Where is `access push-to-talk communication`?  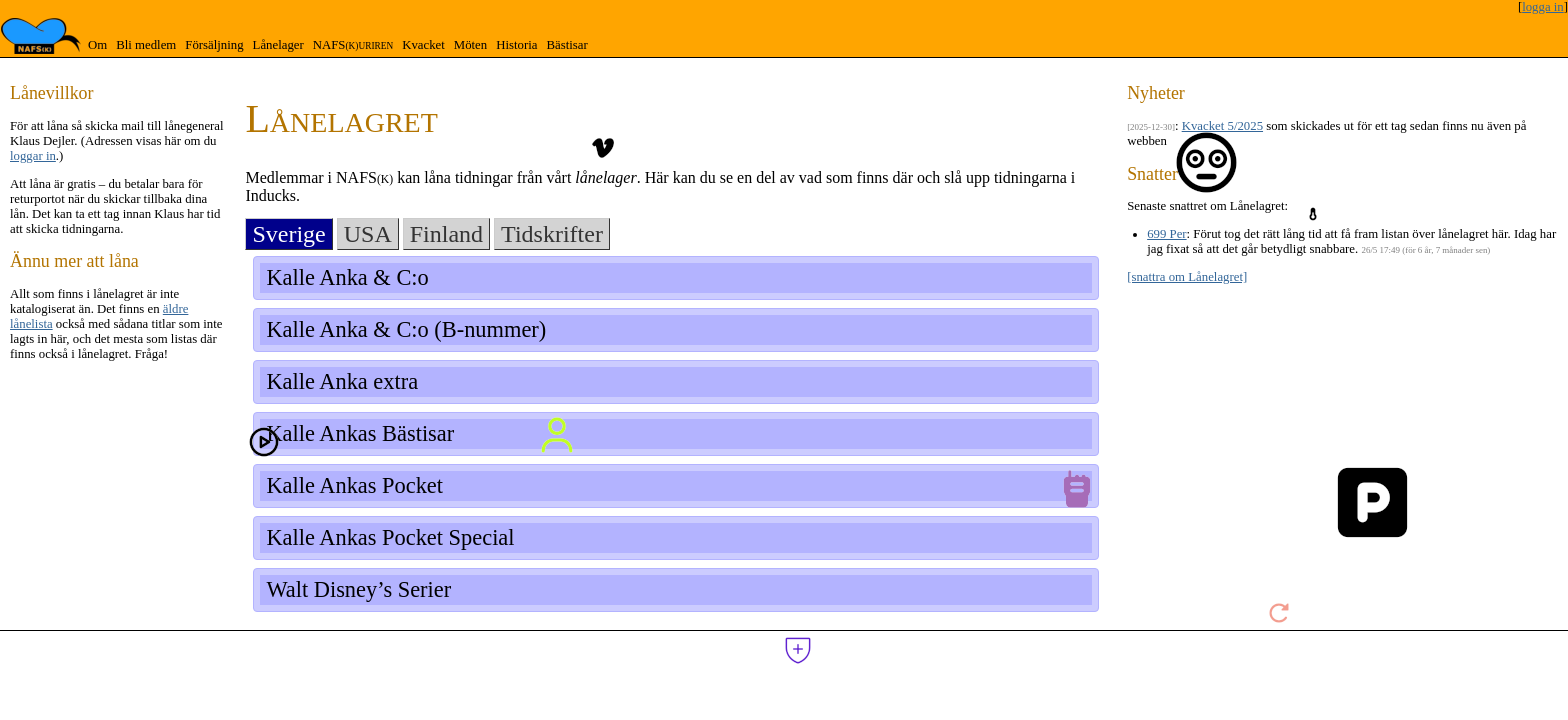
access push-to-talk communication is located at coordinates (1077, 490).